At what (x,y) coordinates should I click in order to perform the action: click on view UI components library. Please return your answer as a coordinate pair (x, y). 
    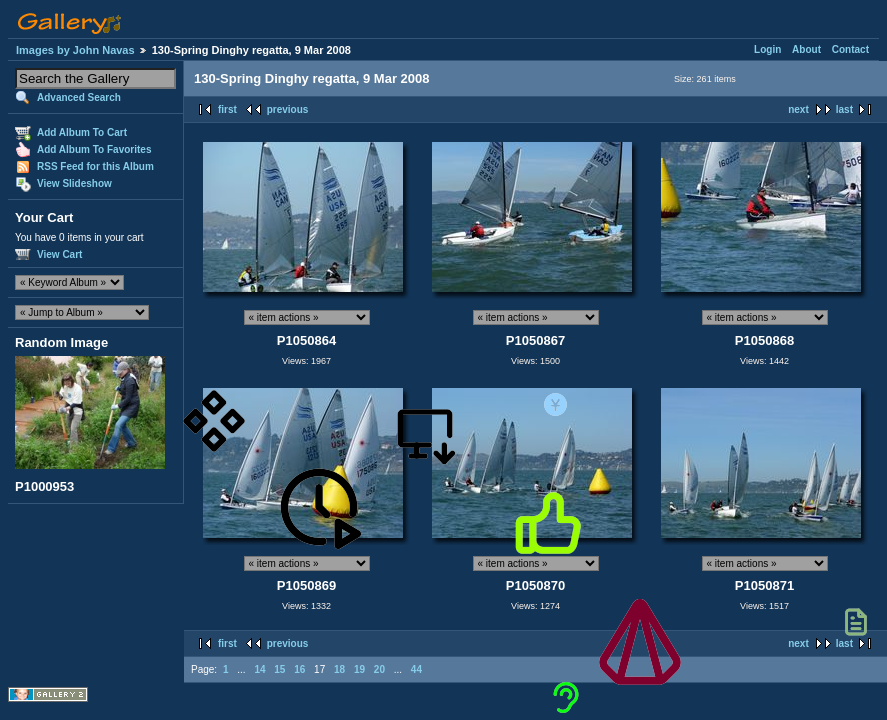
    Looking at the image, I should click on (214, 421).